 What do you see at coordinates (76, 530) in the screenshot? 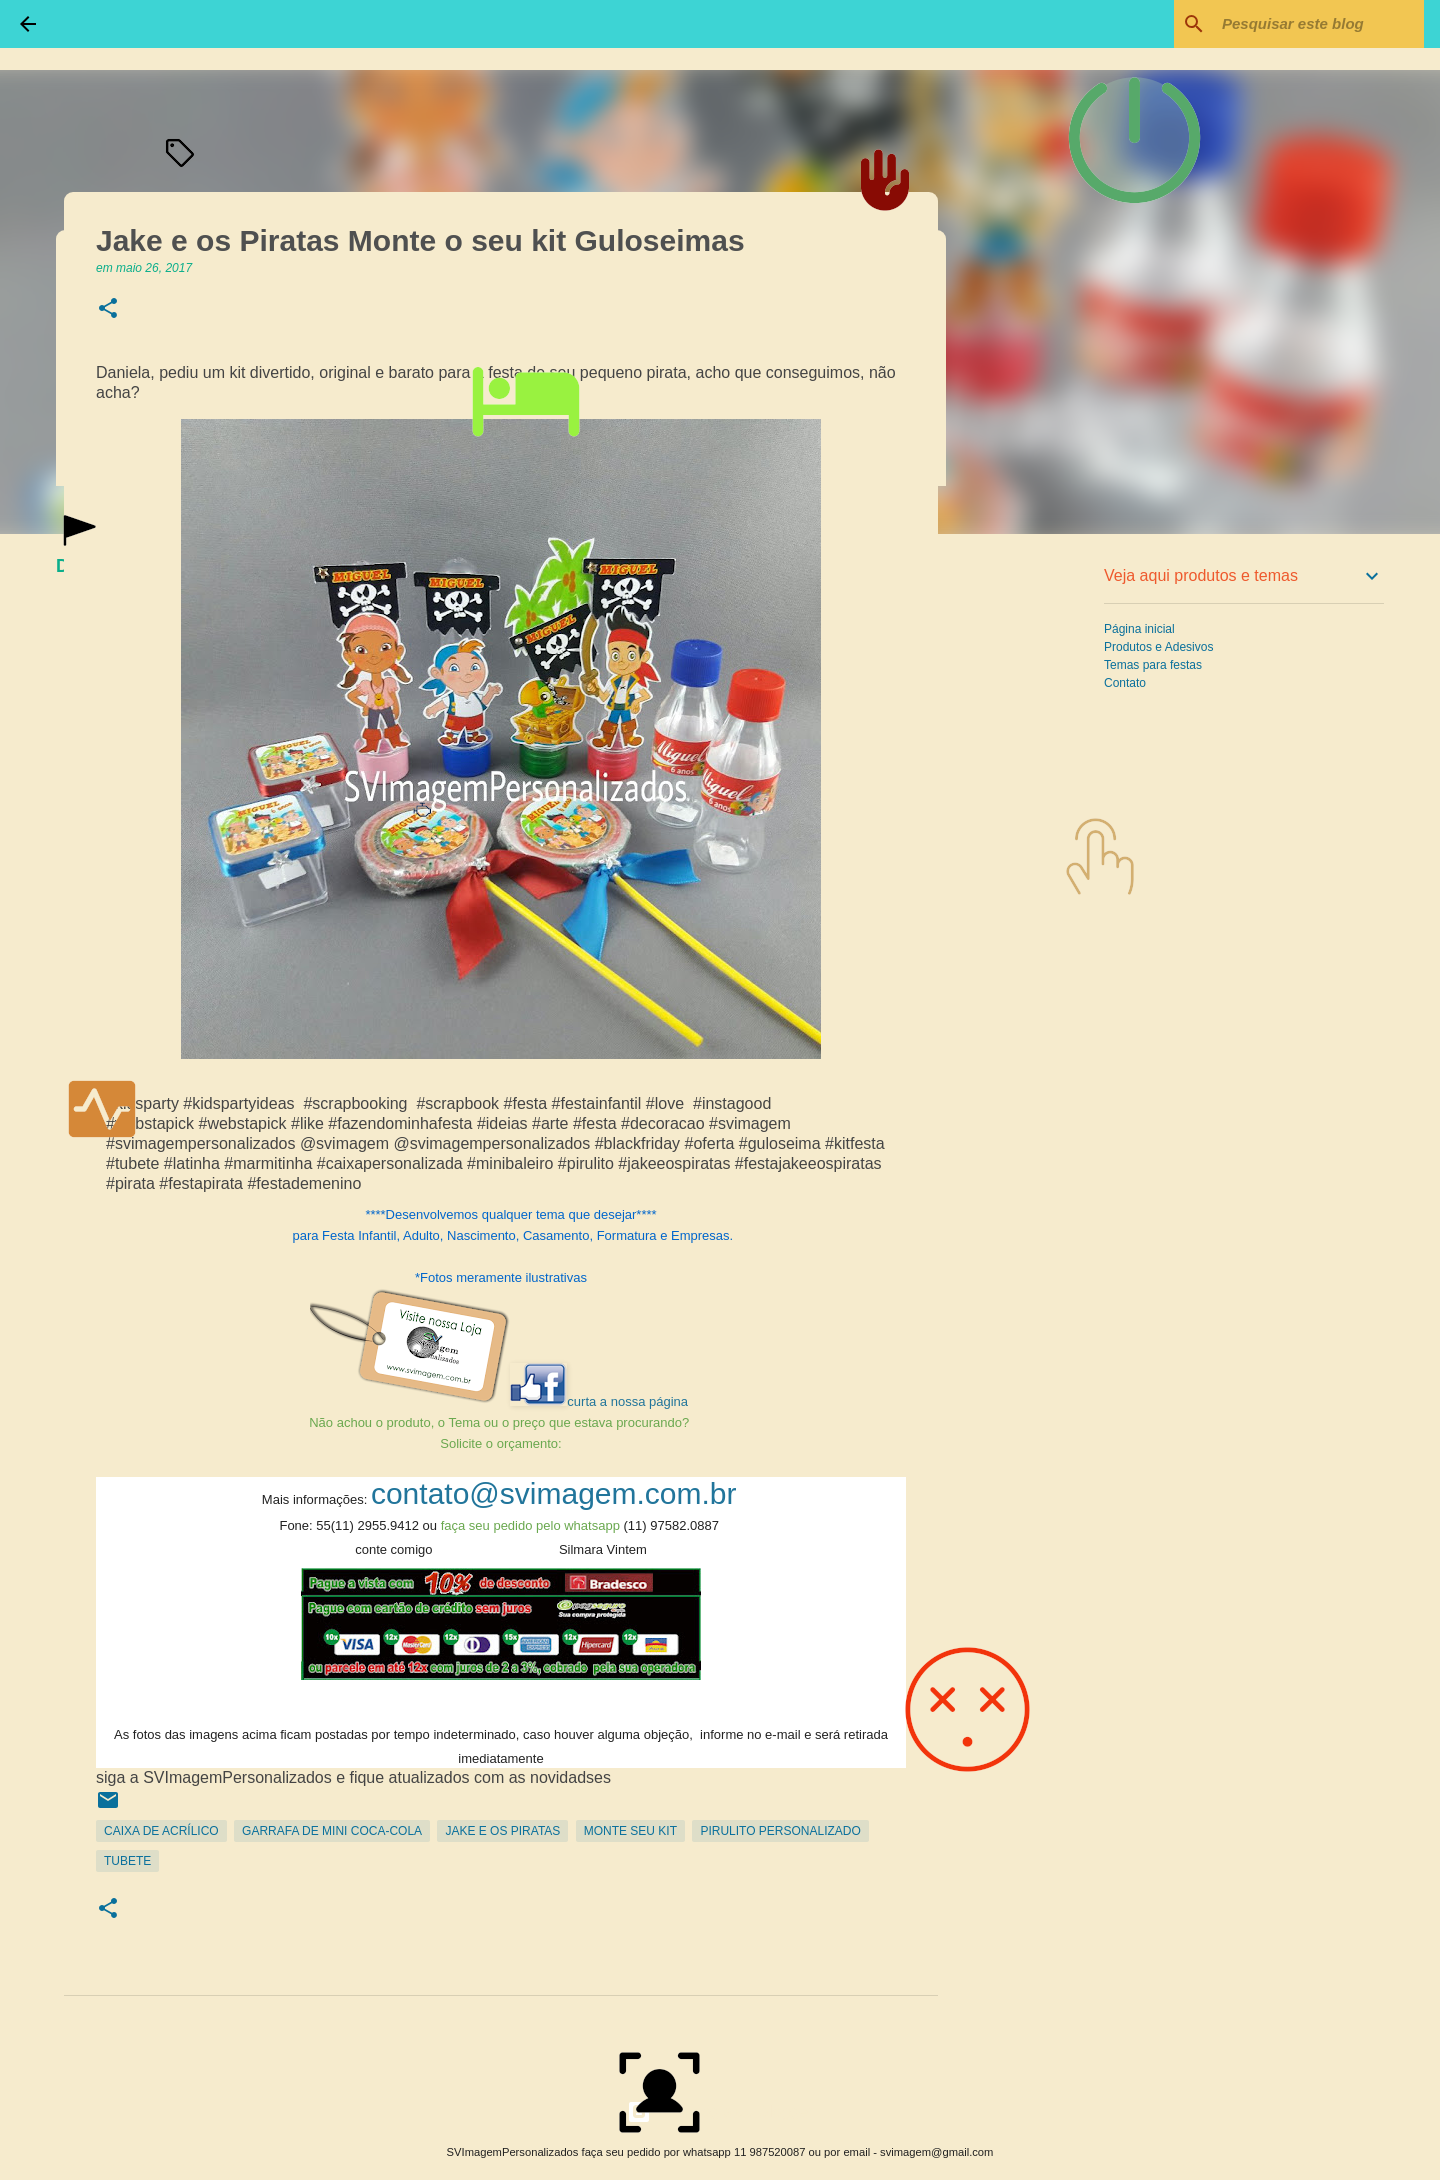
I see `flag or bookmark an item for later` at bounding box center [76, 530].